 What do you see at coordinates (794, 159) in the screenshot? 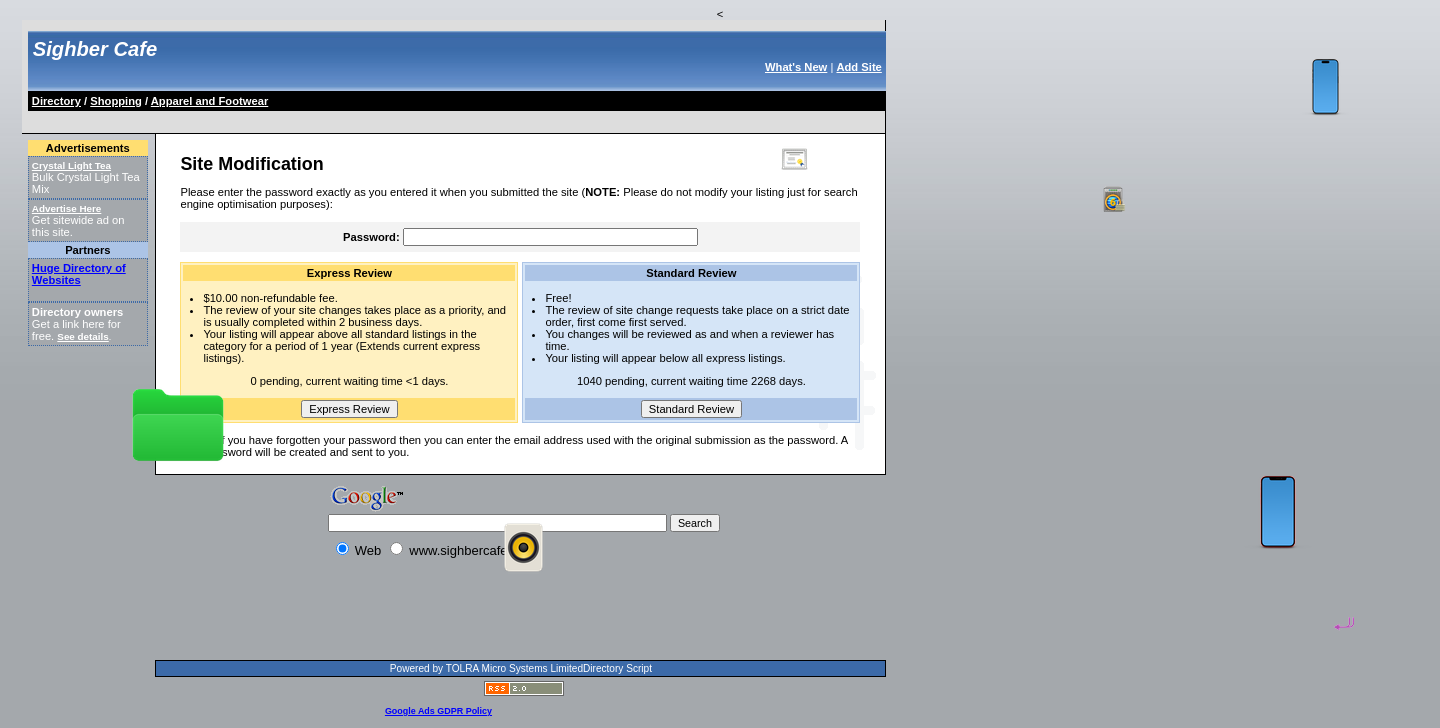
I see `indicates a certificate or credential file` at bounding box center [794, 159].